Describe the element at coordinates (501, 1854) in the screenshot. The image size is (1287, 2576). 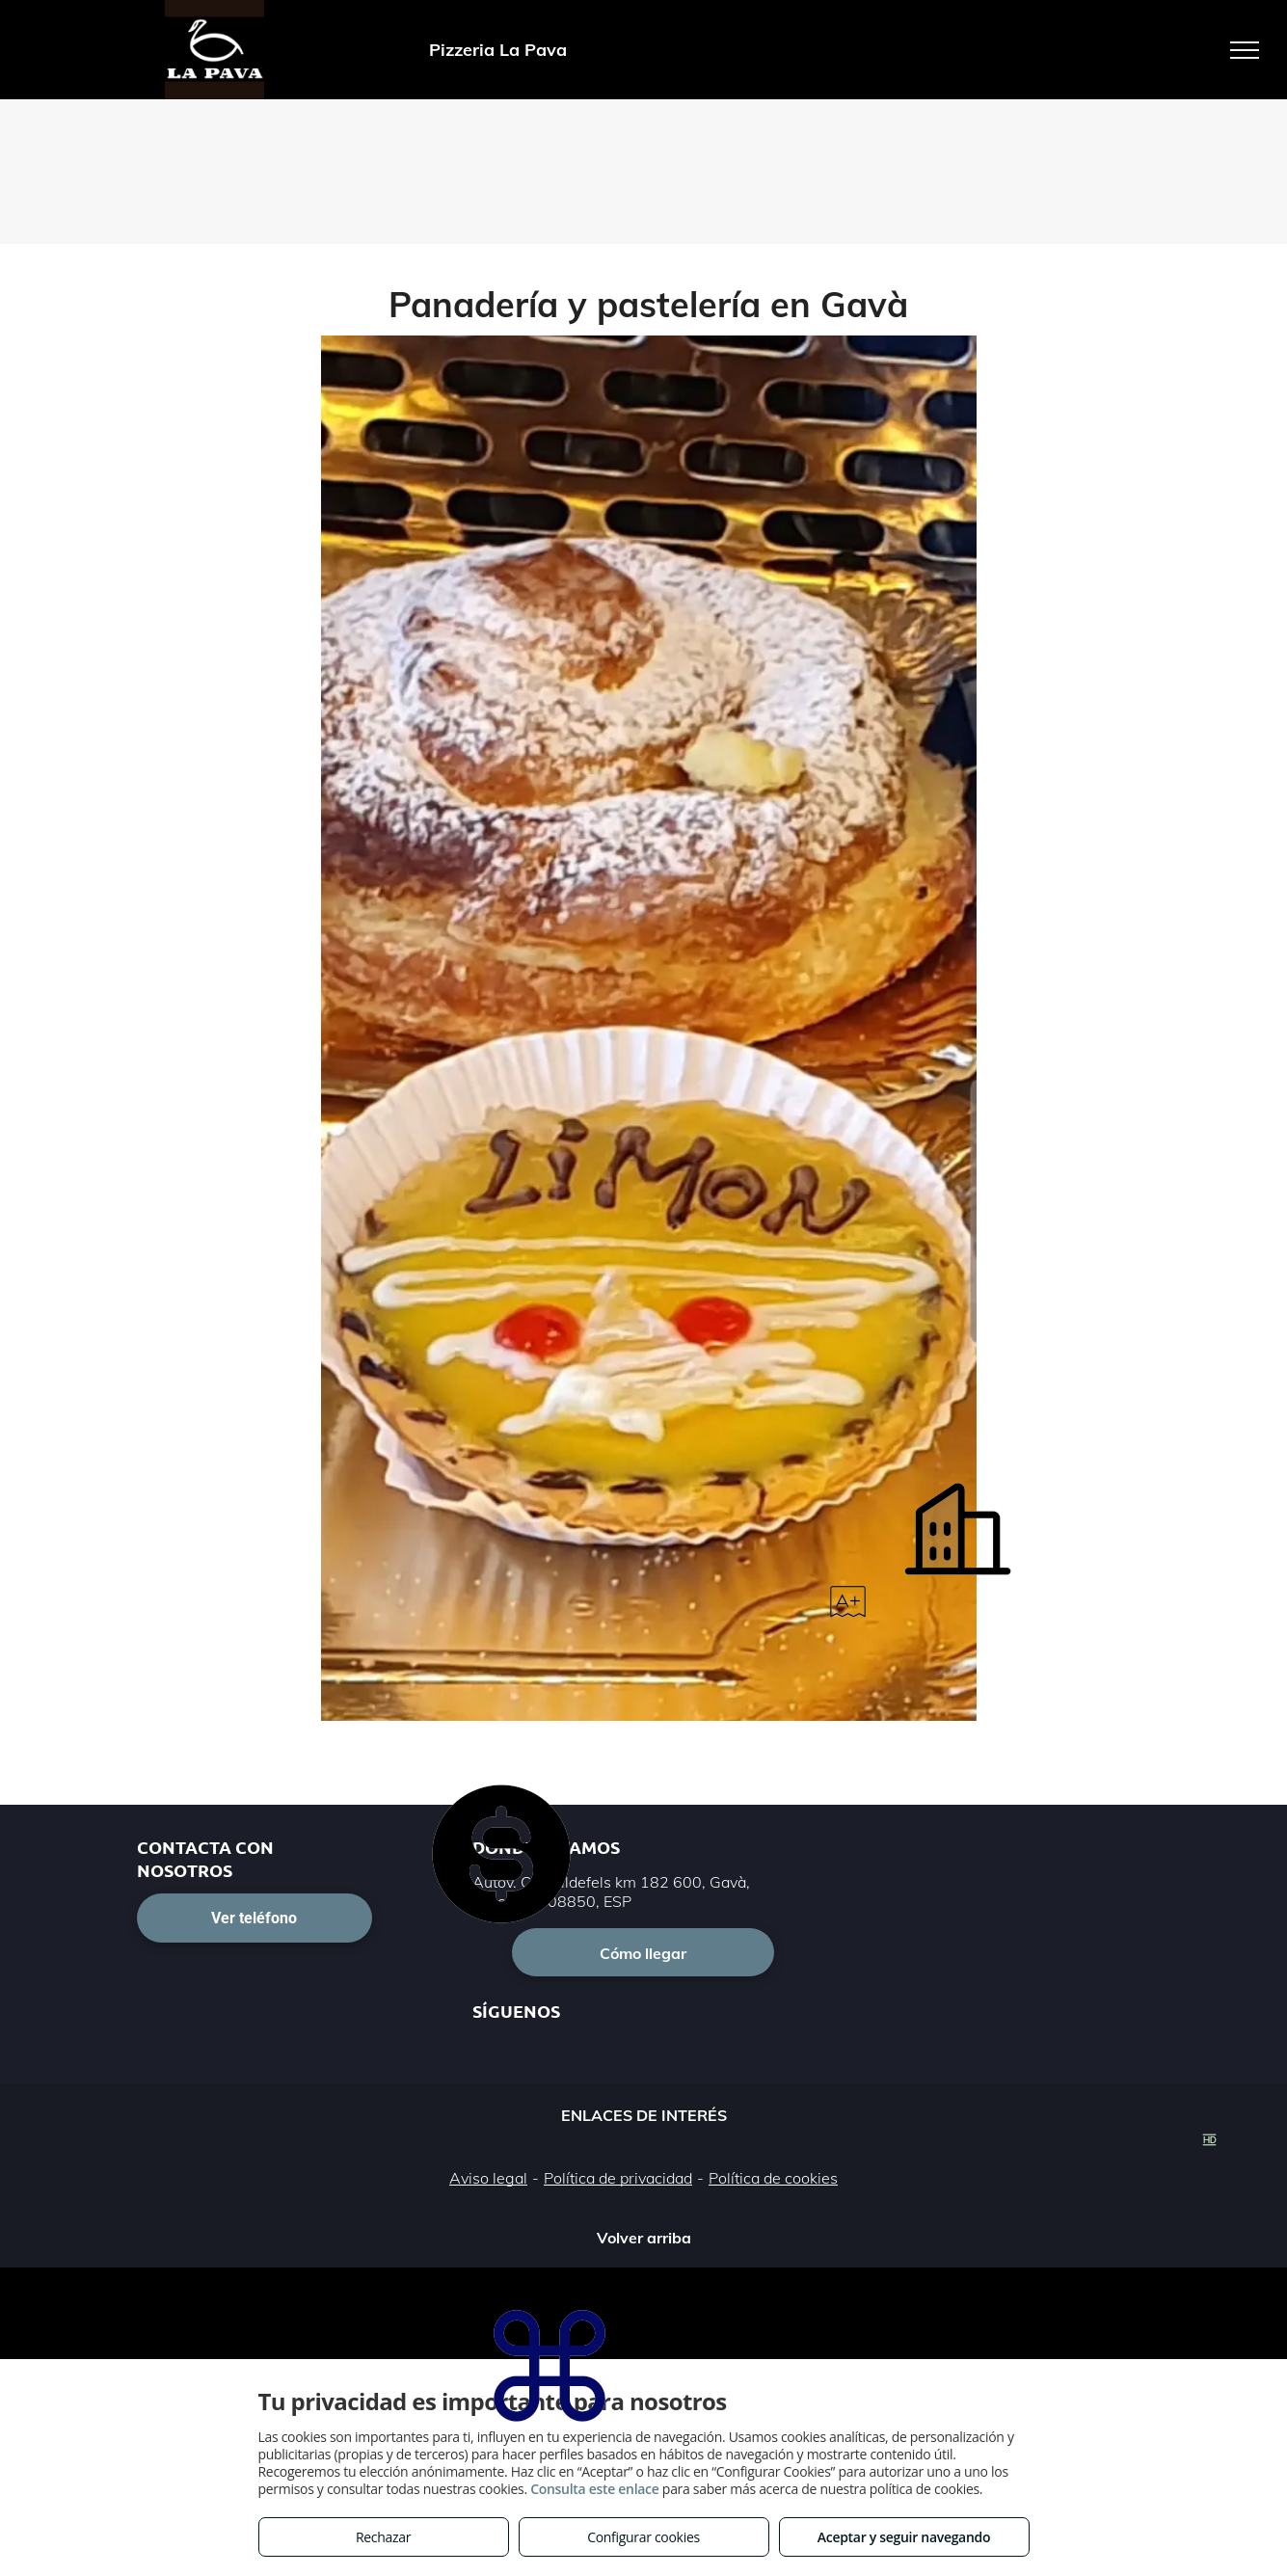
I see `view your account balance` at that location.